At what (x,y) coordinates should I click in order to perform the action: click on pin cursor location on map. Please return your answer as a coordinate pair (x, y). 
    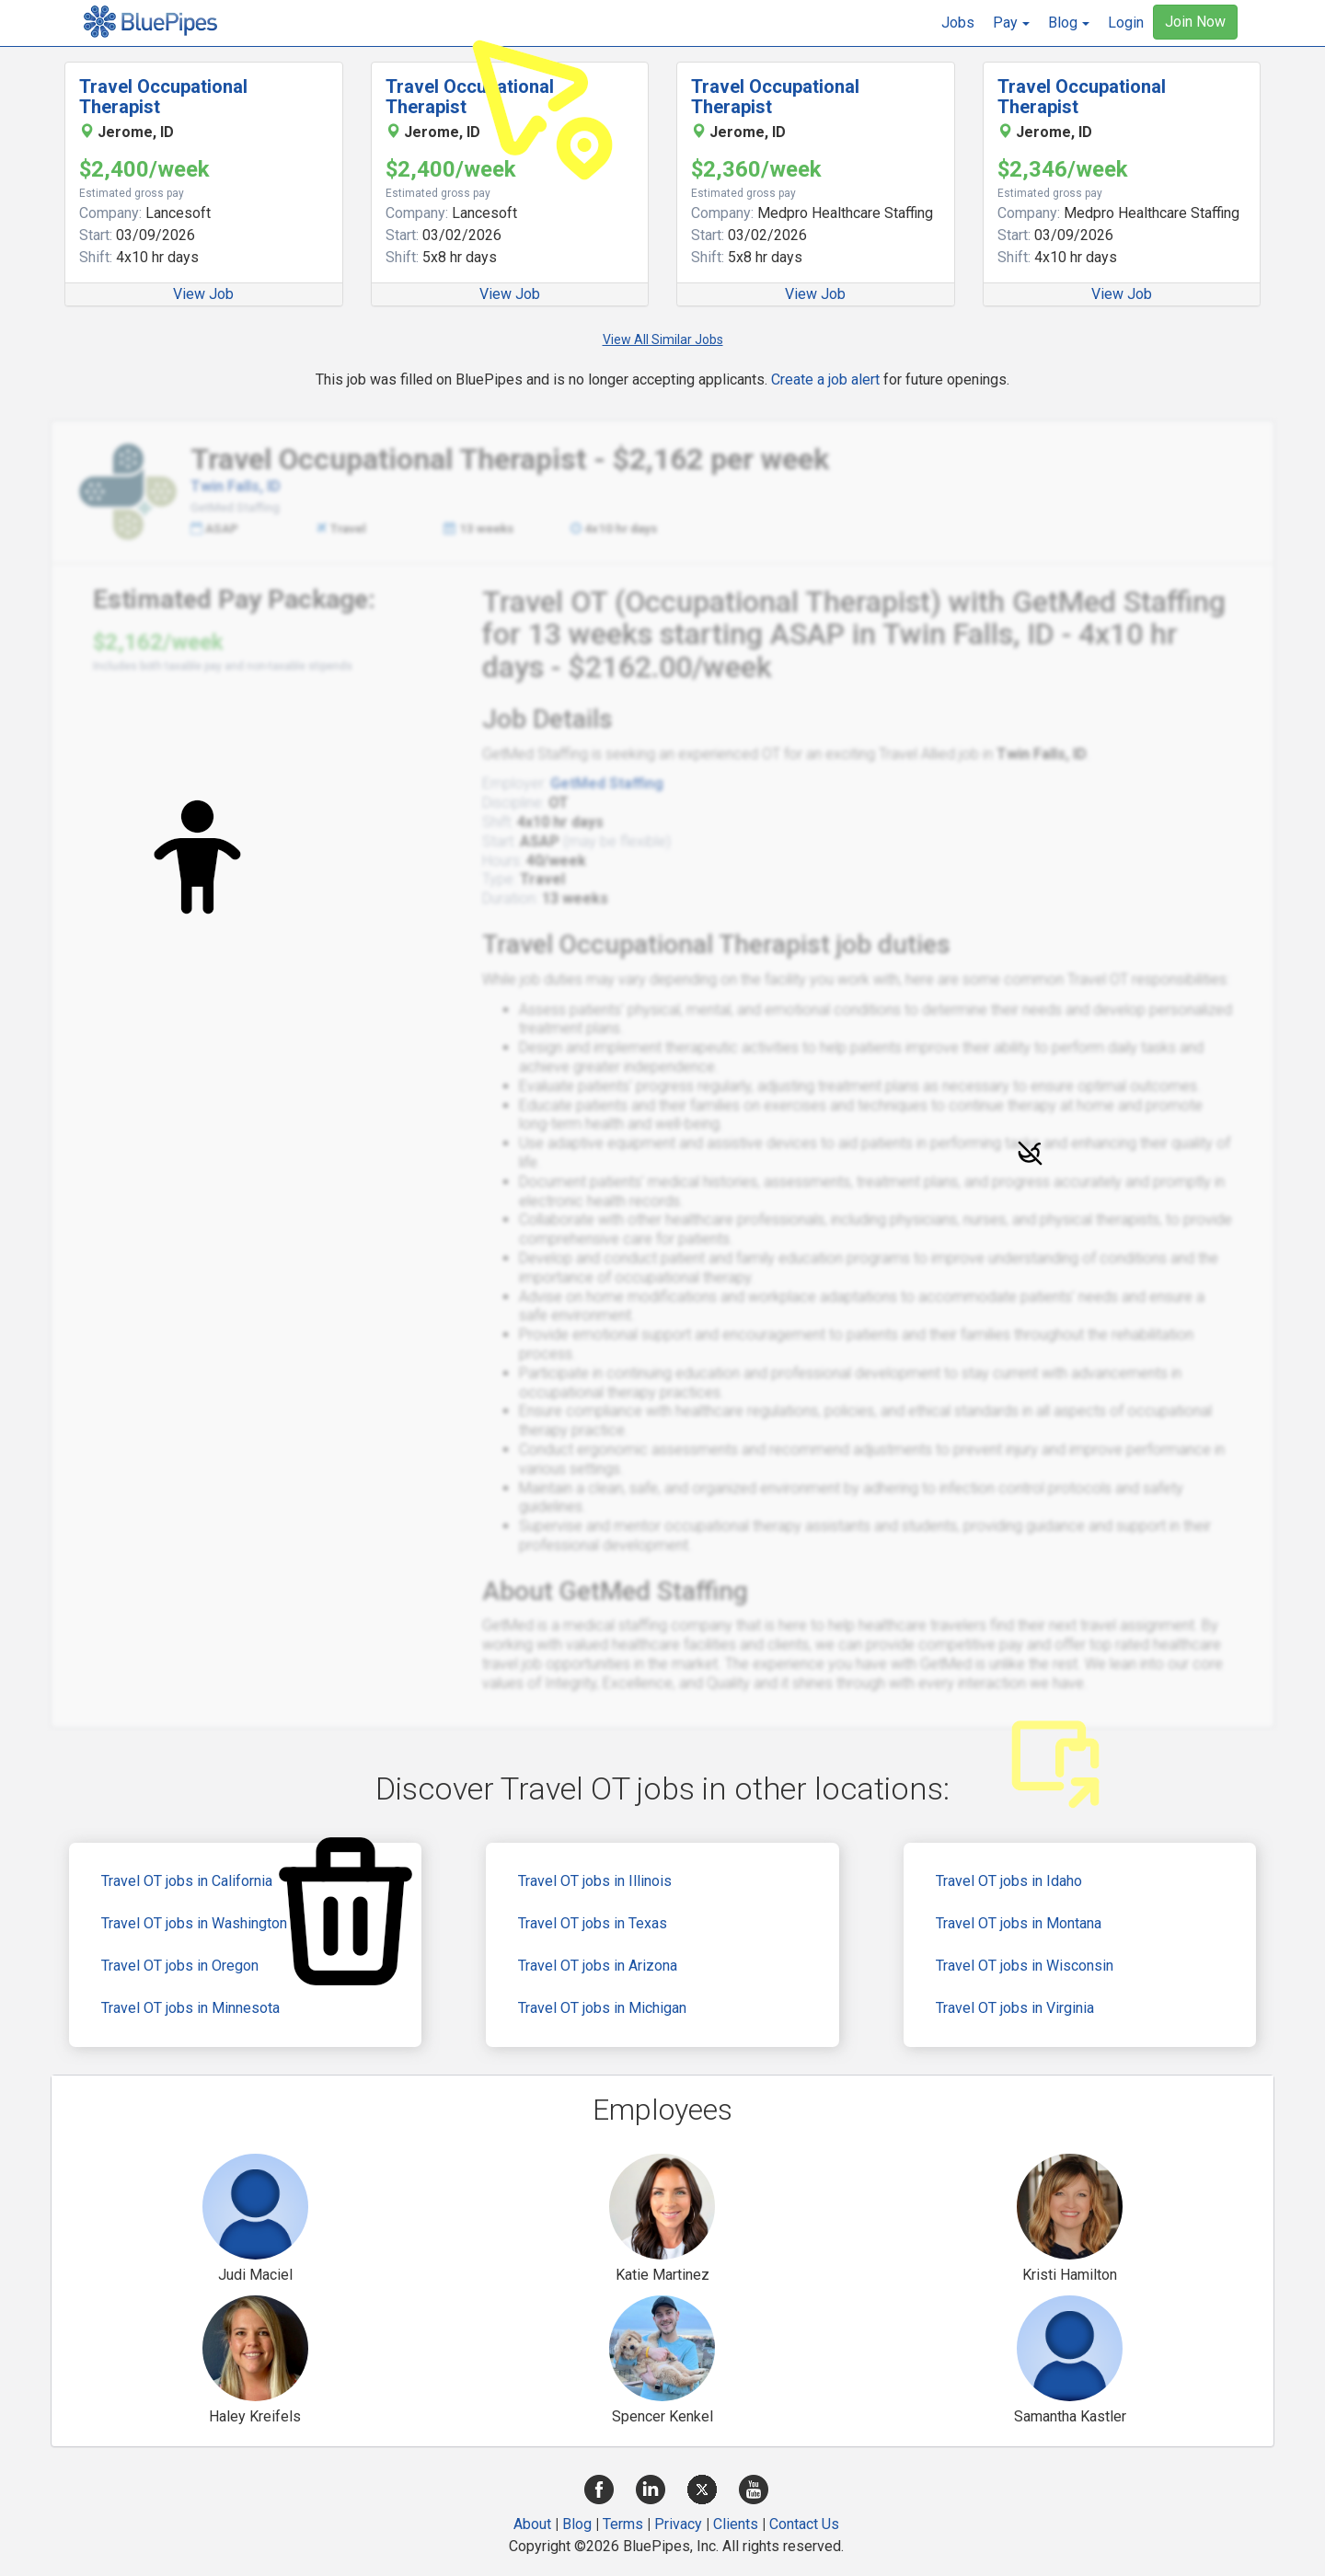
    Looking at the image, I should click on (536, 103).